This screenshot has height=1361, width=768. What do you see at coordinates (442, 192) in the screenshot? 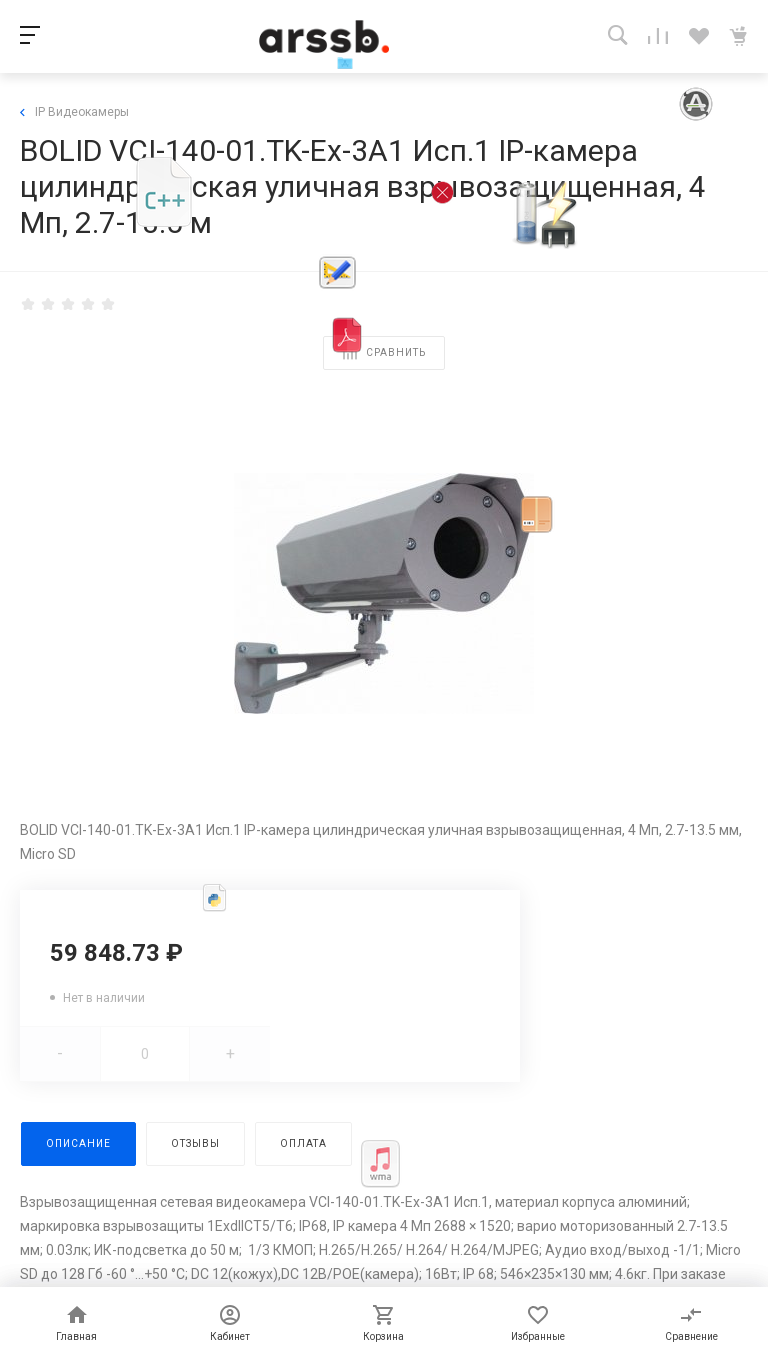
I see `indicates a file cannot sync to Dropbox` at bounding box center [442, 192].